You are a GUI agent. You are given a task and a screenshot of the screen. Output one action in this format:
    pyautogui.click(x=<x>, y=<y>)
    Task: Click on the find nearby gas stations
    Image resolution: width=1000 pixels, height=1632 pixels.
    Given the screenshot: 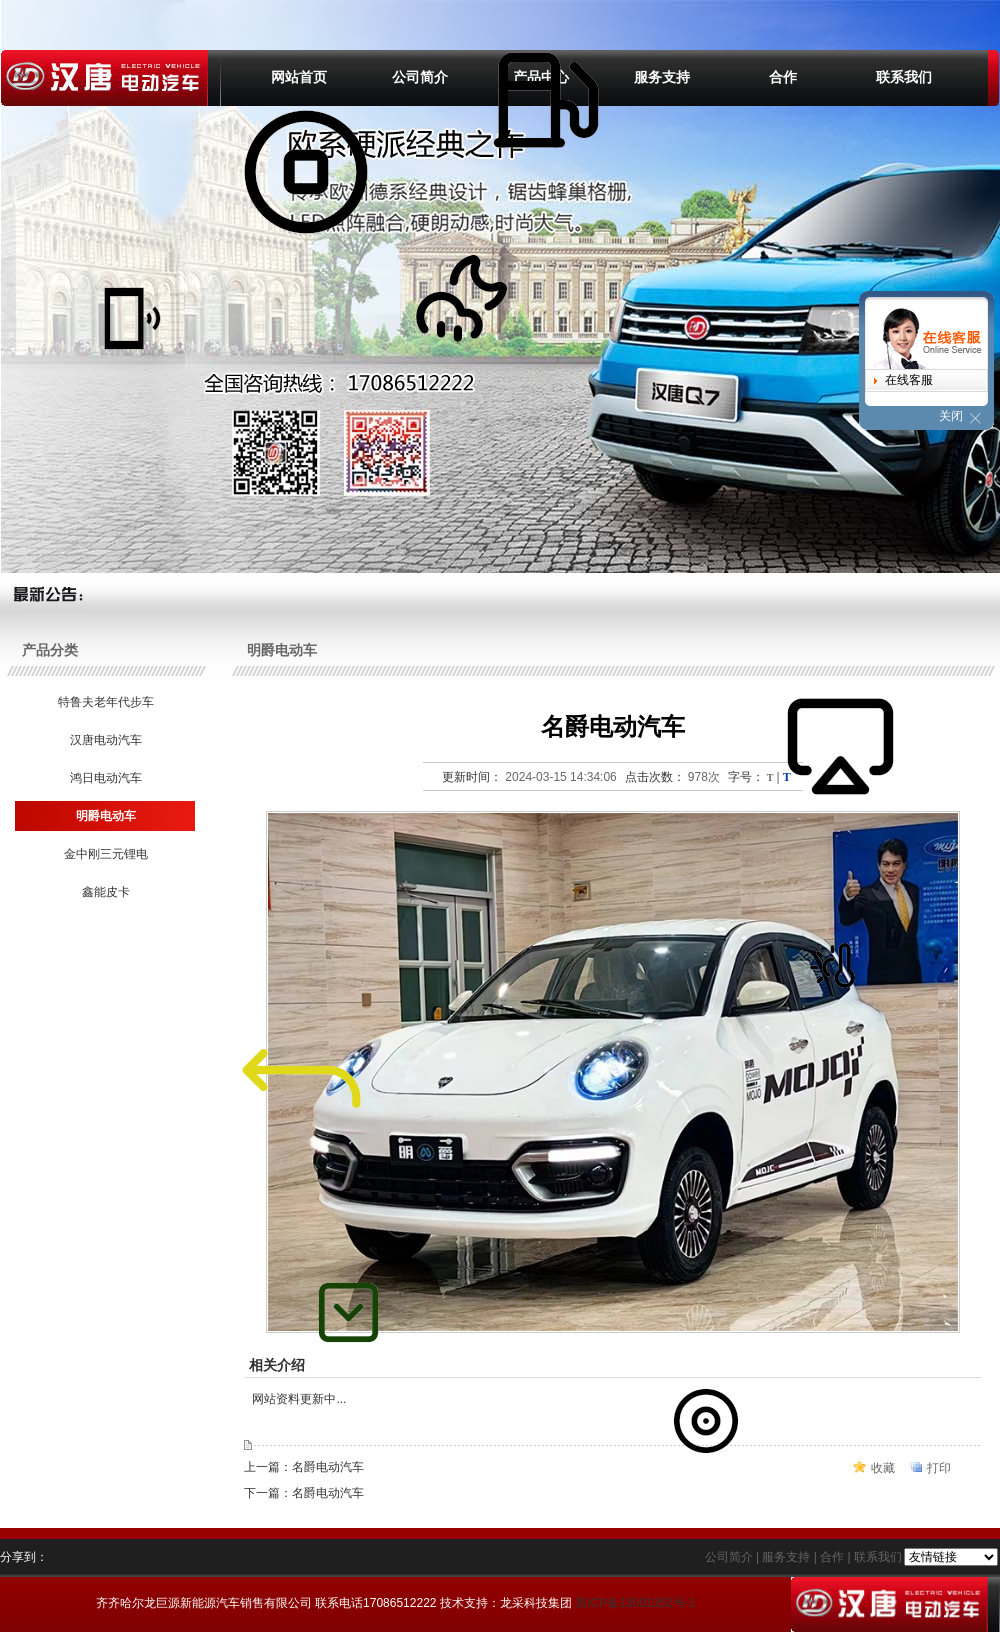 What is the action you would take?
    pyautogui.click(x=546, y=100)
    